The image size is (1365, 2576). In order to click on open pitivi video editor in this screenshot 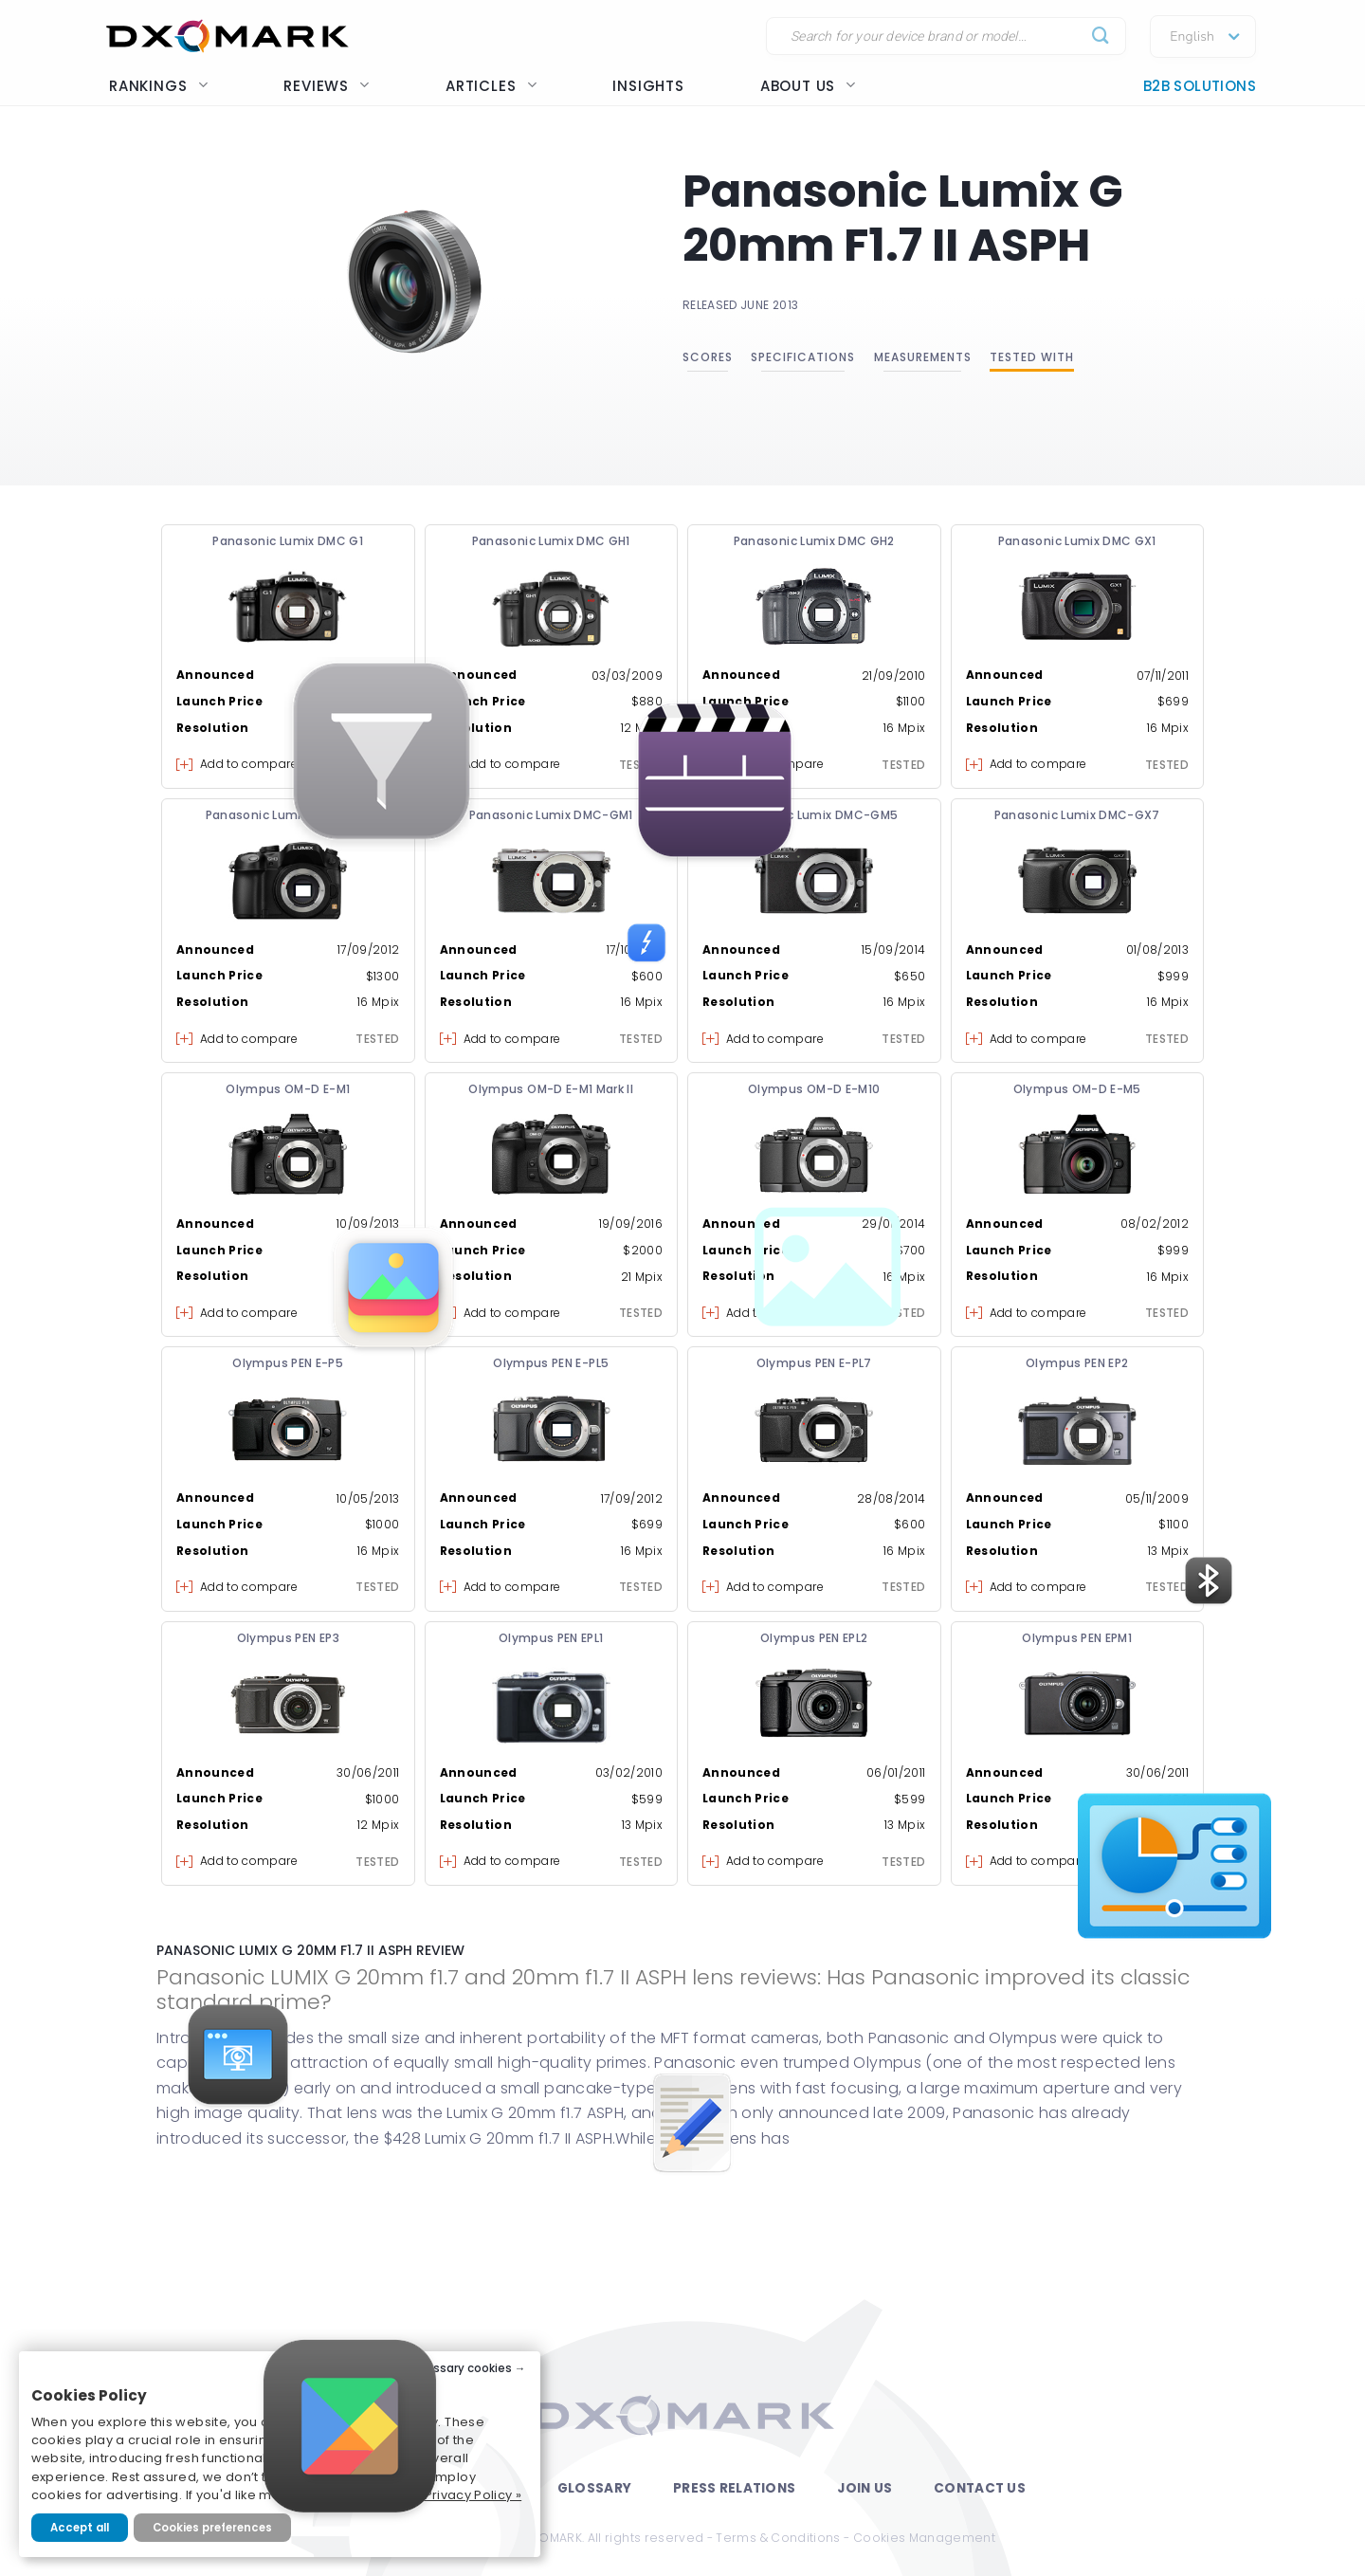, I will do `click(715, 780)`.